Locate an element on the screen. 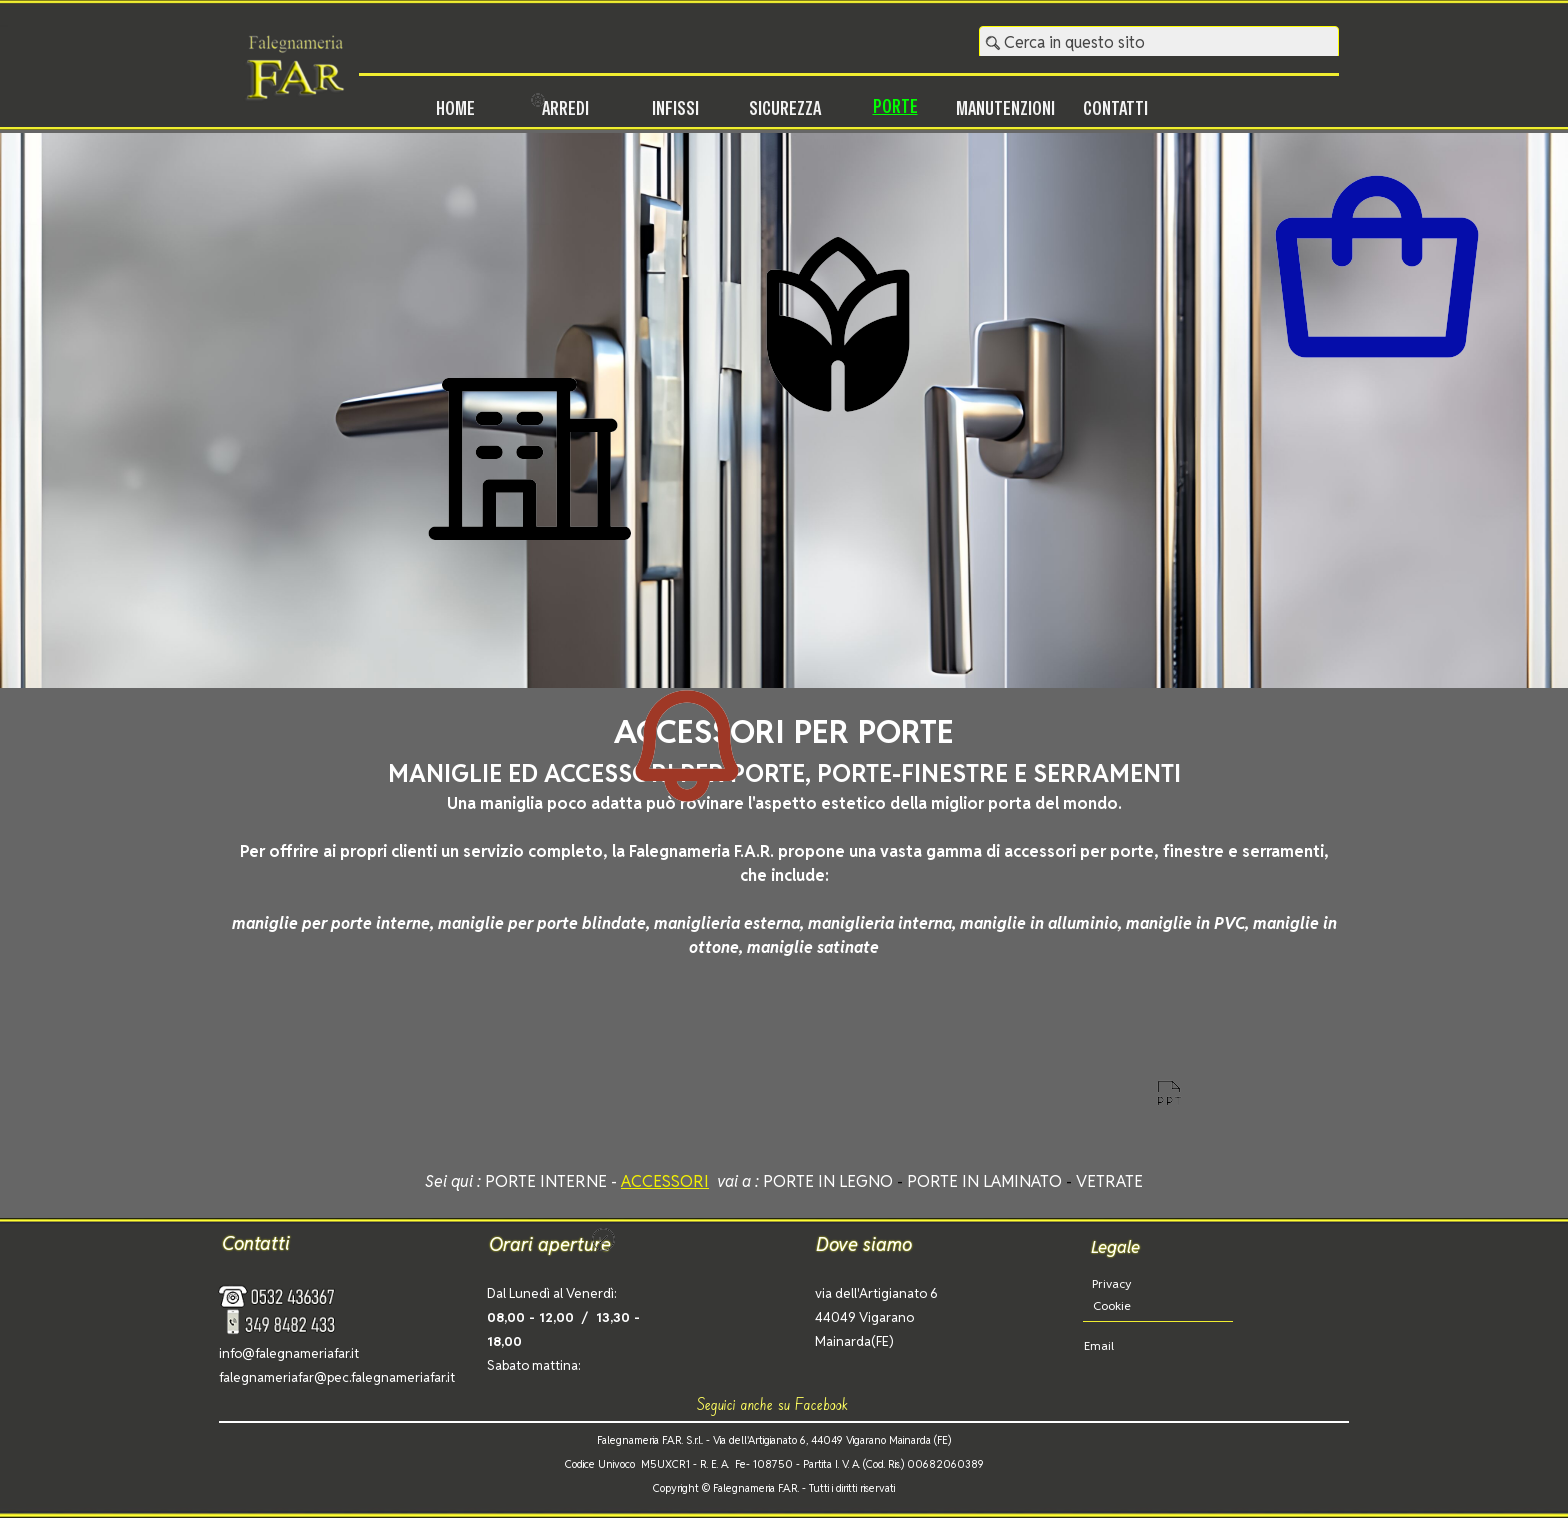 This screenshot has height=1518, width=1568. view your profile is located at coordinates (538, 100).